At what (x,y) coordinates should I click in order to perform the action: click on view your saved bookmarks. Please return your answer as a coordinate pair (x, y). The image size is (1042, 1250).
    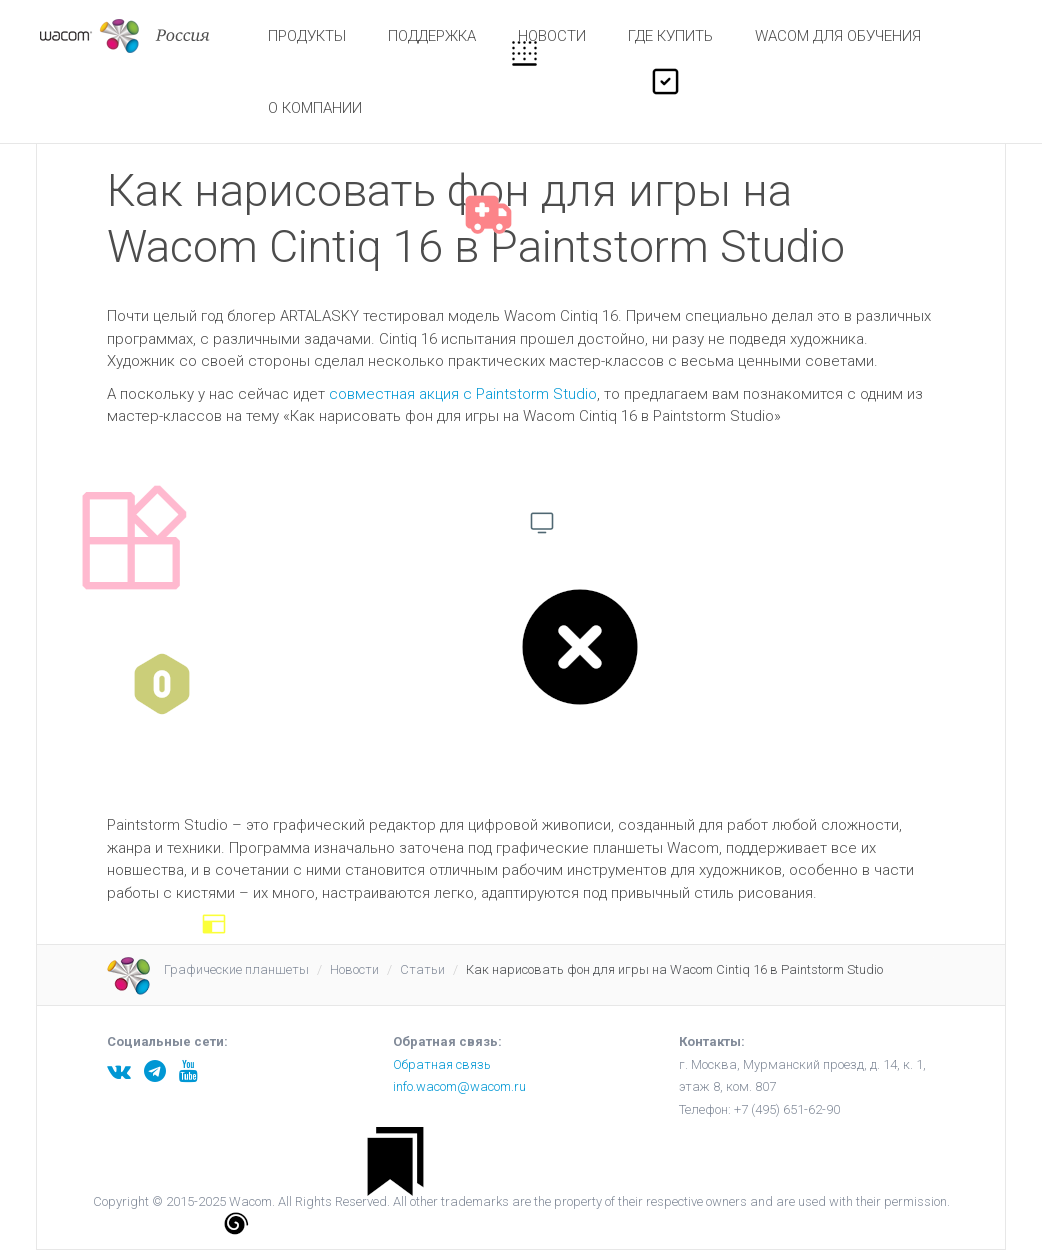
    Looking at the image, I should click on (395, 1161).